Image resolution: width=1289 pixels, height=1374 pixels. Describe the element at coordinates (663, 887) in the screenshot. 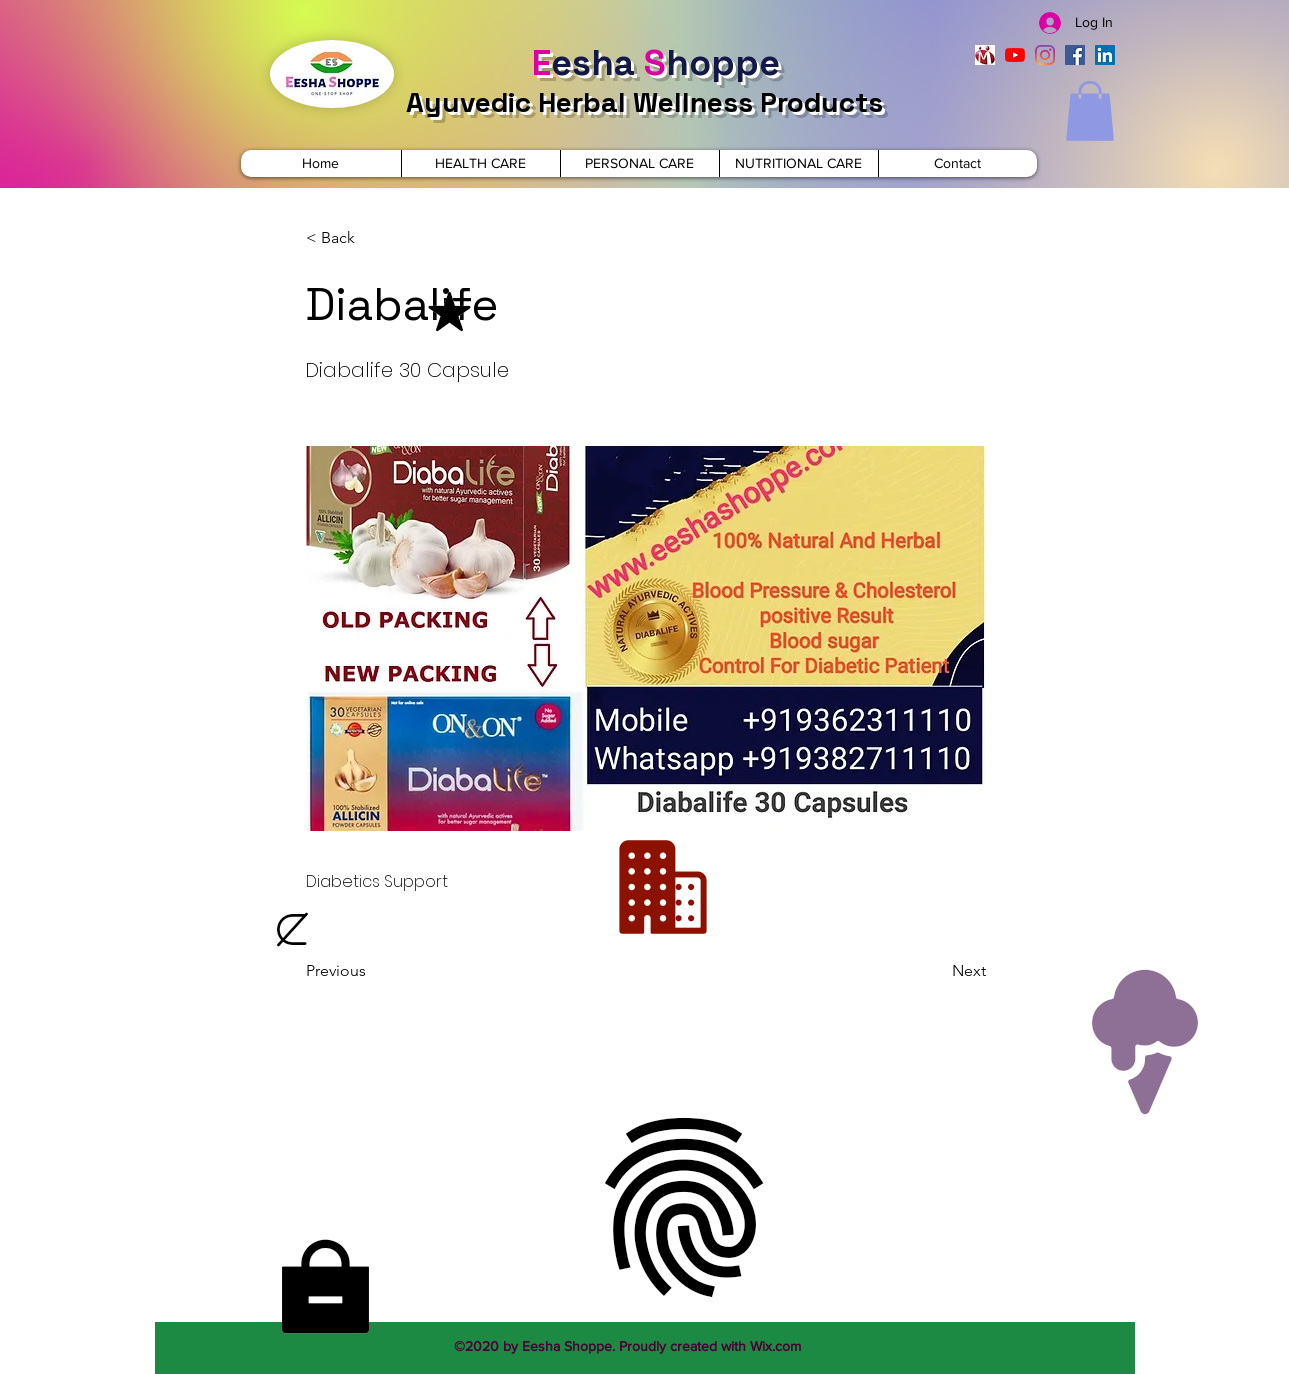

I see `view business or company information` at that location.